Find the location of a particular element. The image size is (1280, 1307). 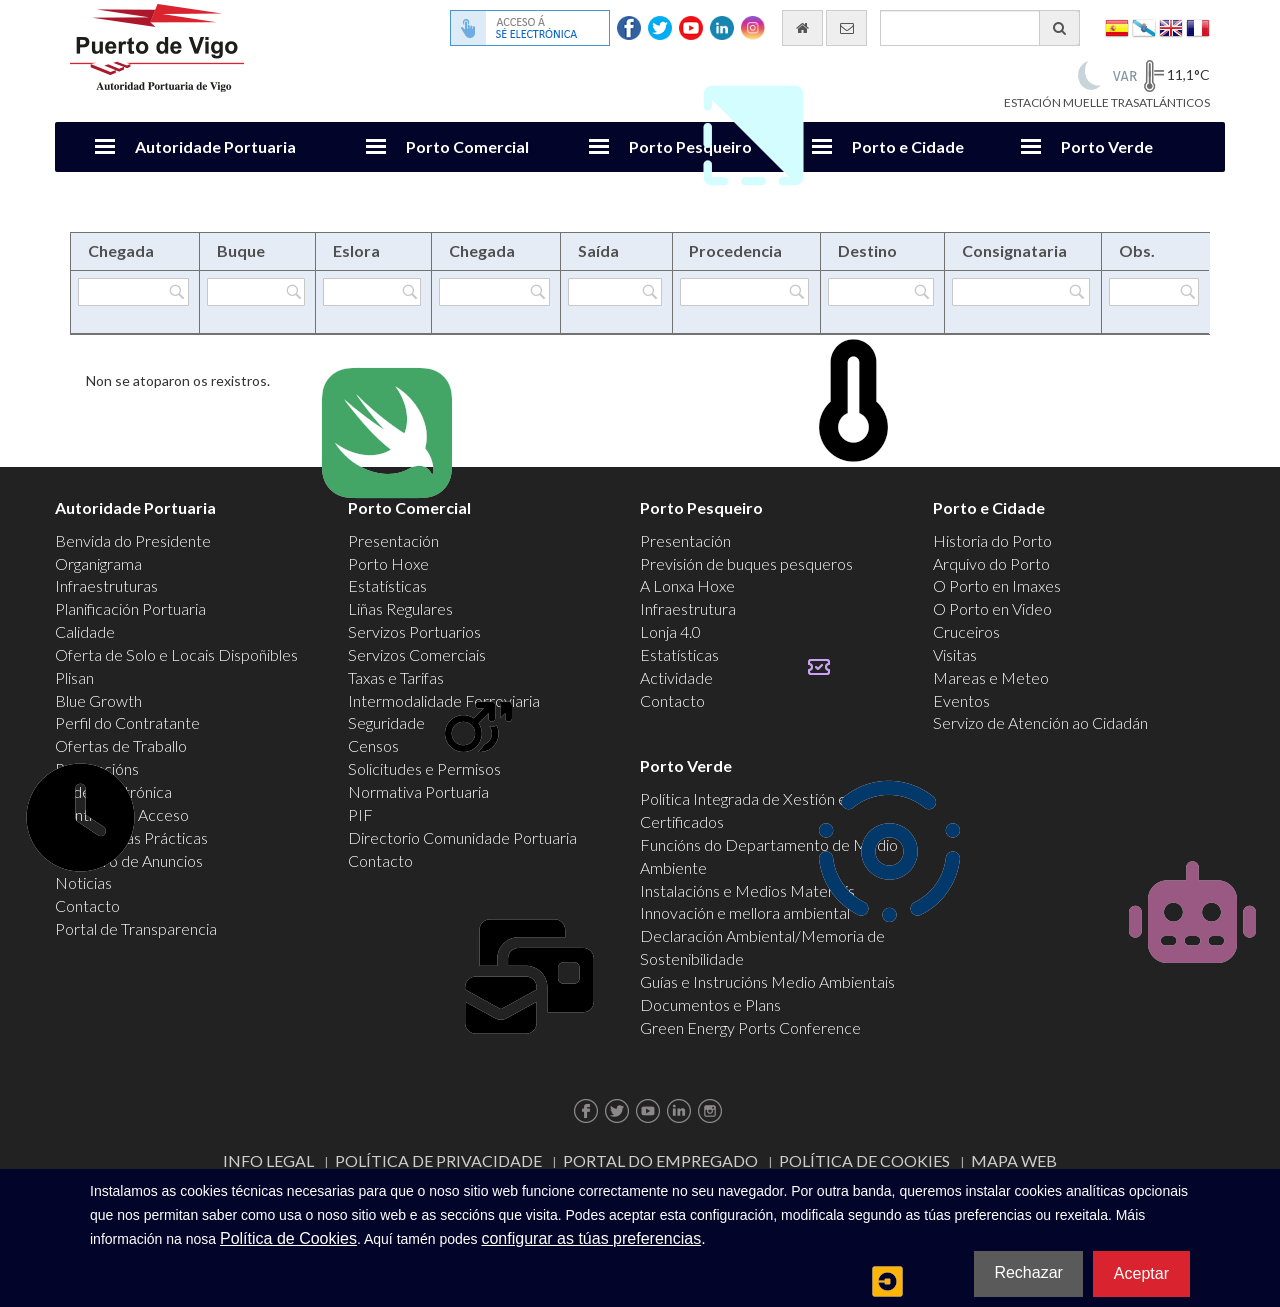

access bulk mail or mass email tools is located at coordinates (529, 976).